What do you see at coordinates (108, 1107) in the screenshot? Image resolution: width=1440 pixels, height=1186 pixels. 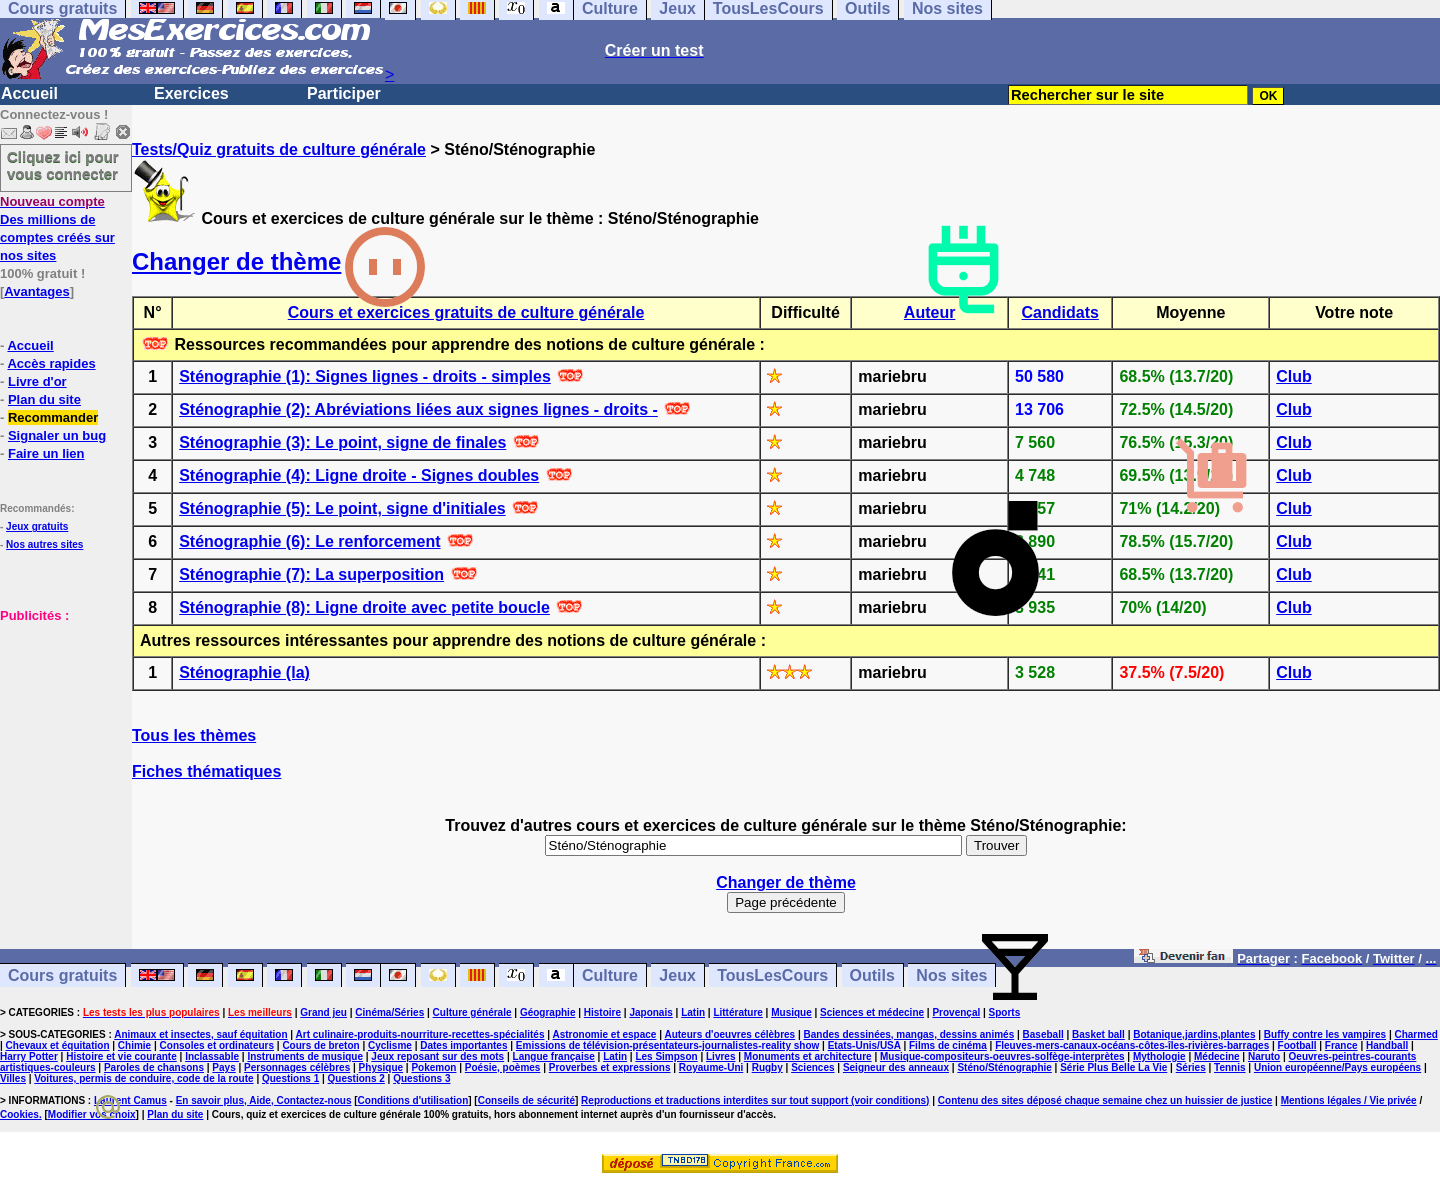 I see `open mail.ru email service` at bounding box center [108, 1107].